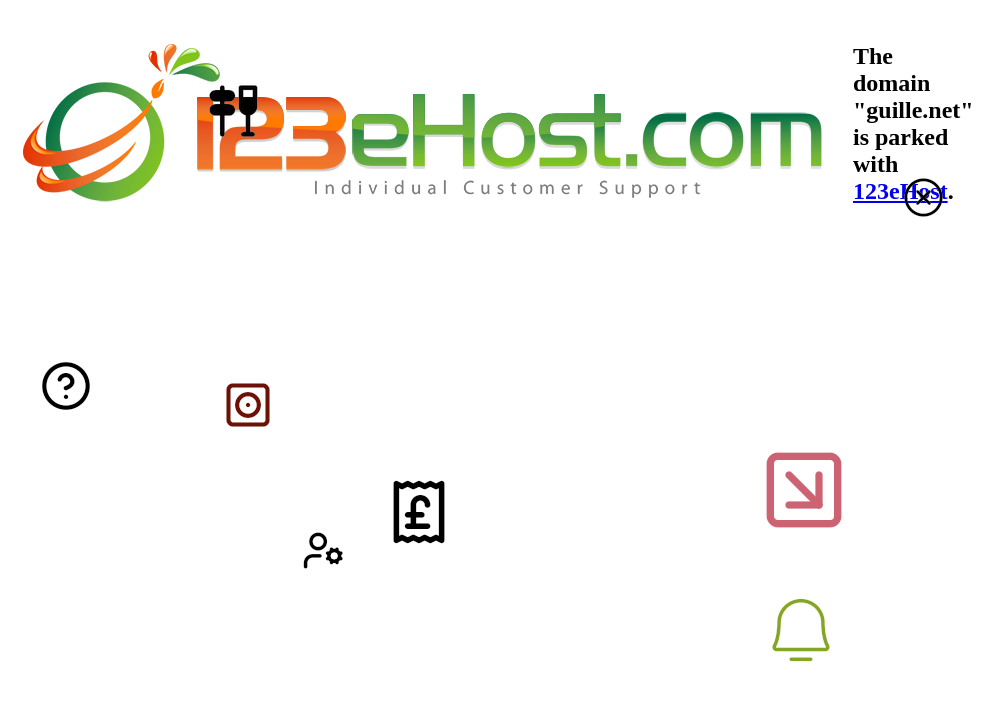 The width and height of the screenshot is (989, 720). Describe the element at coordinates (323, 550) in the screenshot. I see `access user account settings` at that location.